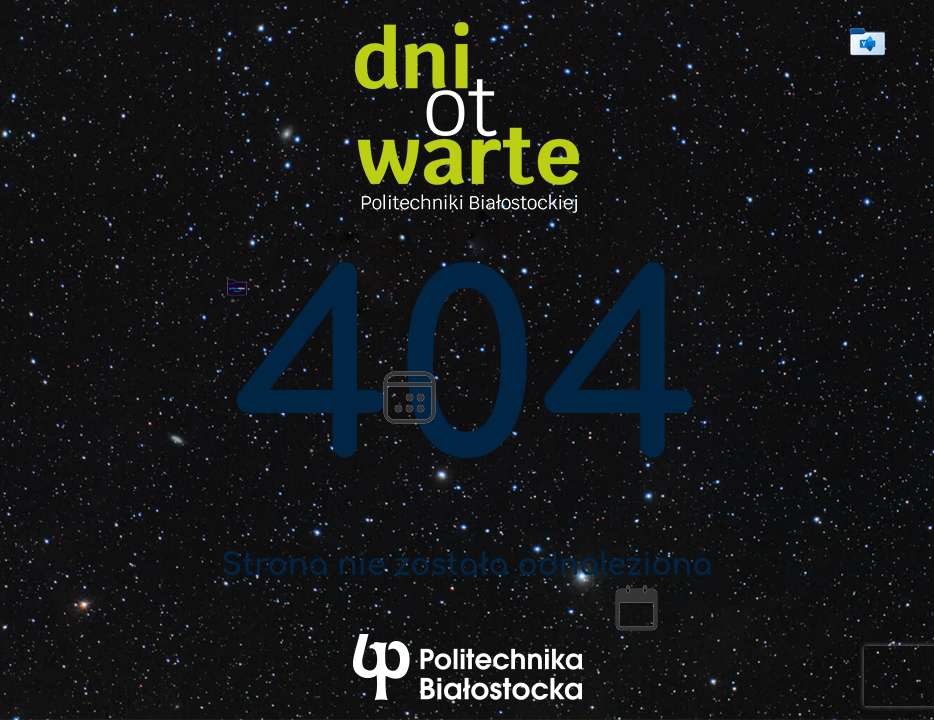  I want to click on open folder containing Microsoft Yammer files, so click(867, 42).